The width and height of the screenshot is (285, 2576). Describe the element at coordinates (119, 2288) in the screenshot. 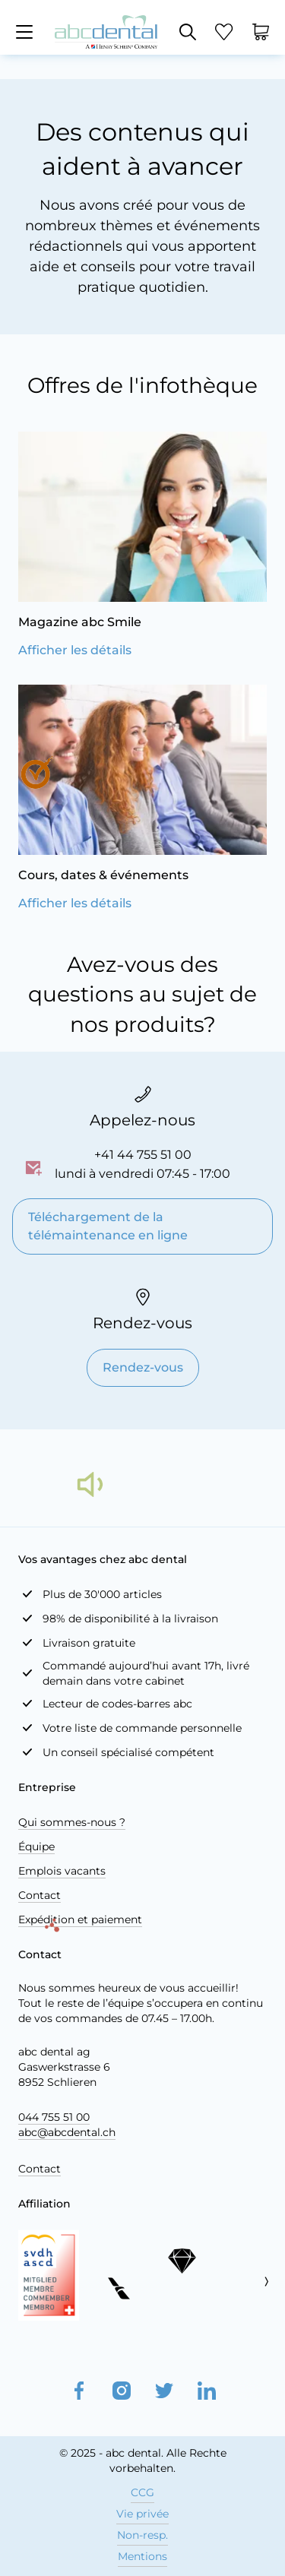

I see `open the American Airlines app` at that location.